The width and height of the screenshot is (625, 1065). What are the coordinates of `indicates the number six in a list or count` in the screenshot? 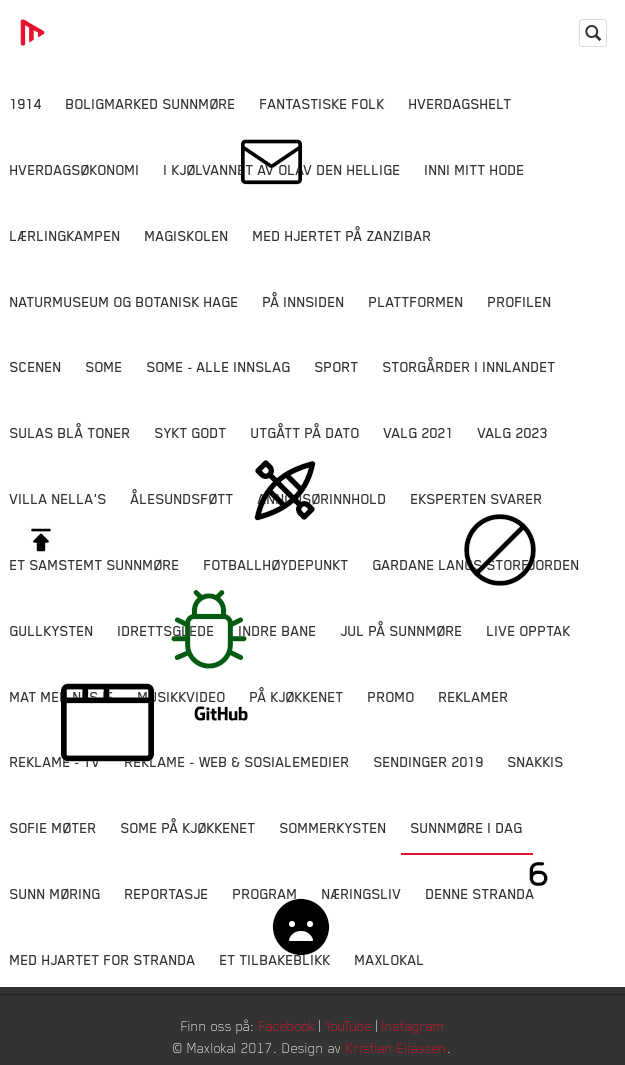 It's located at (539, 874).